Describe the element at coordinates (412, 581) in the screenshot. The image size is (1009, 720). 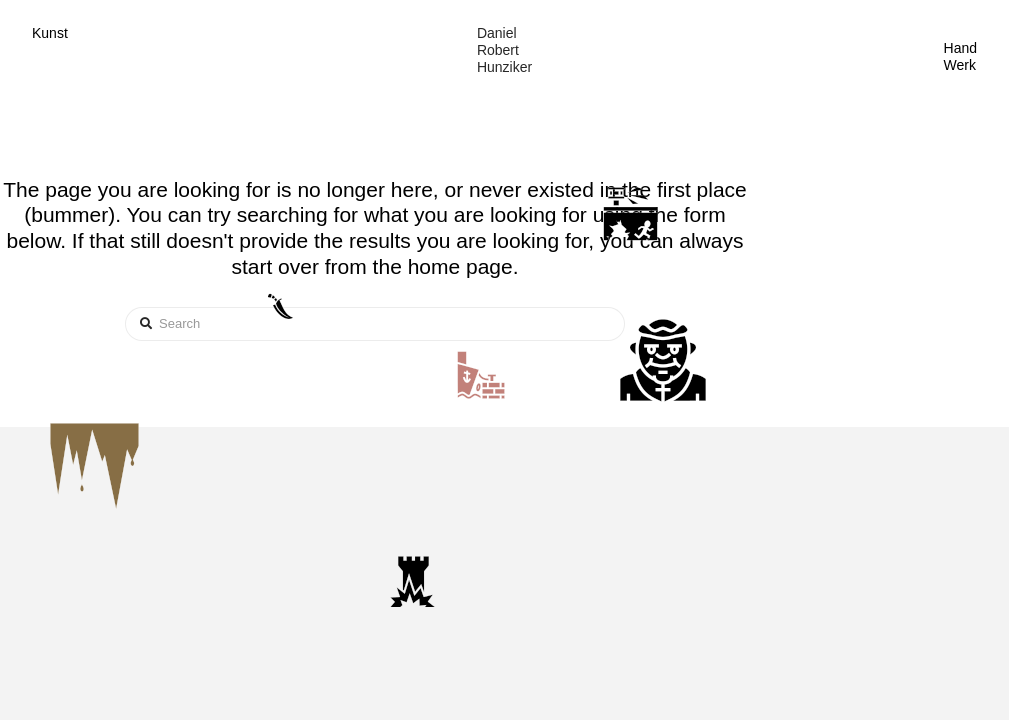
I see `demolish or destroy a building` at that location.